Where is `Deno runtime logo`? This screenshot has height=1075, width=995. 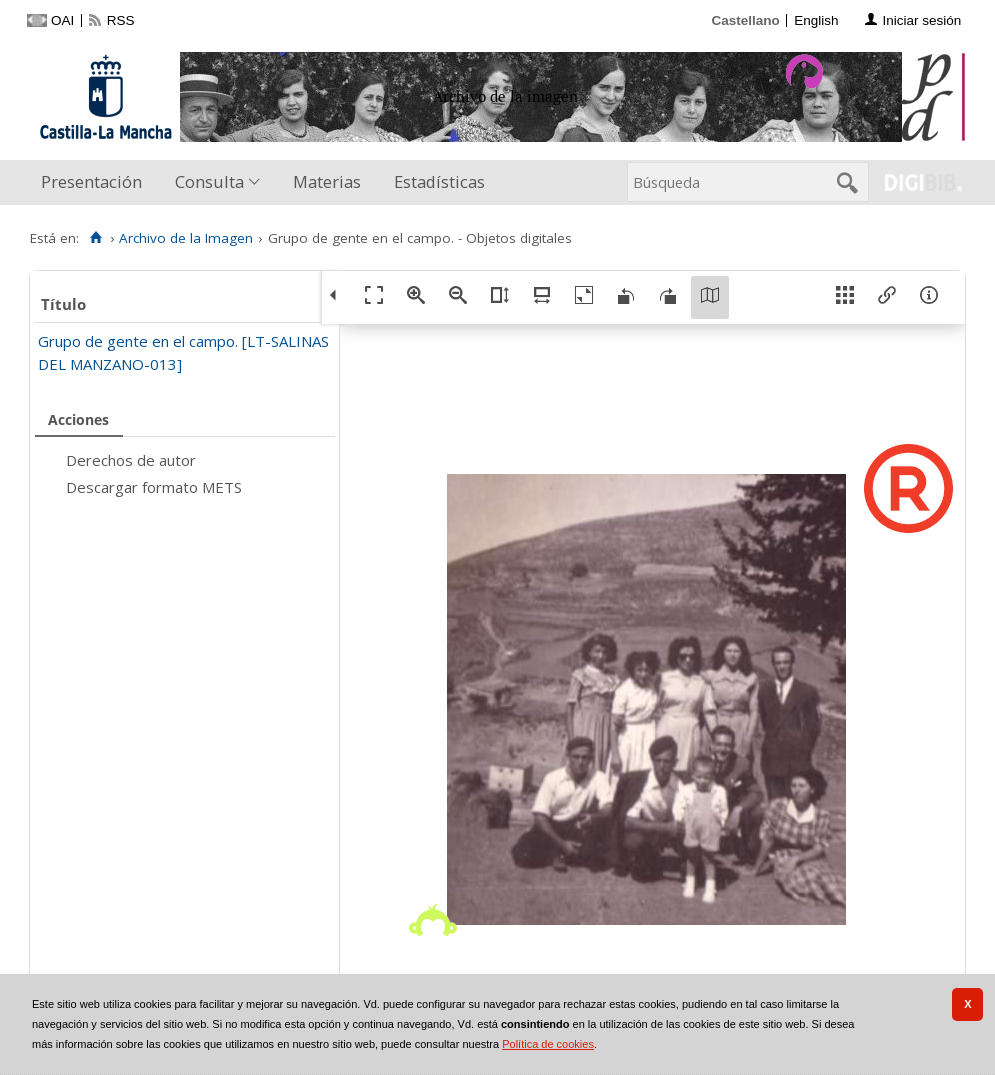
Deno runtime logo is located at coordinates (804, 71).